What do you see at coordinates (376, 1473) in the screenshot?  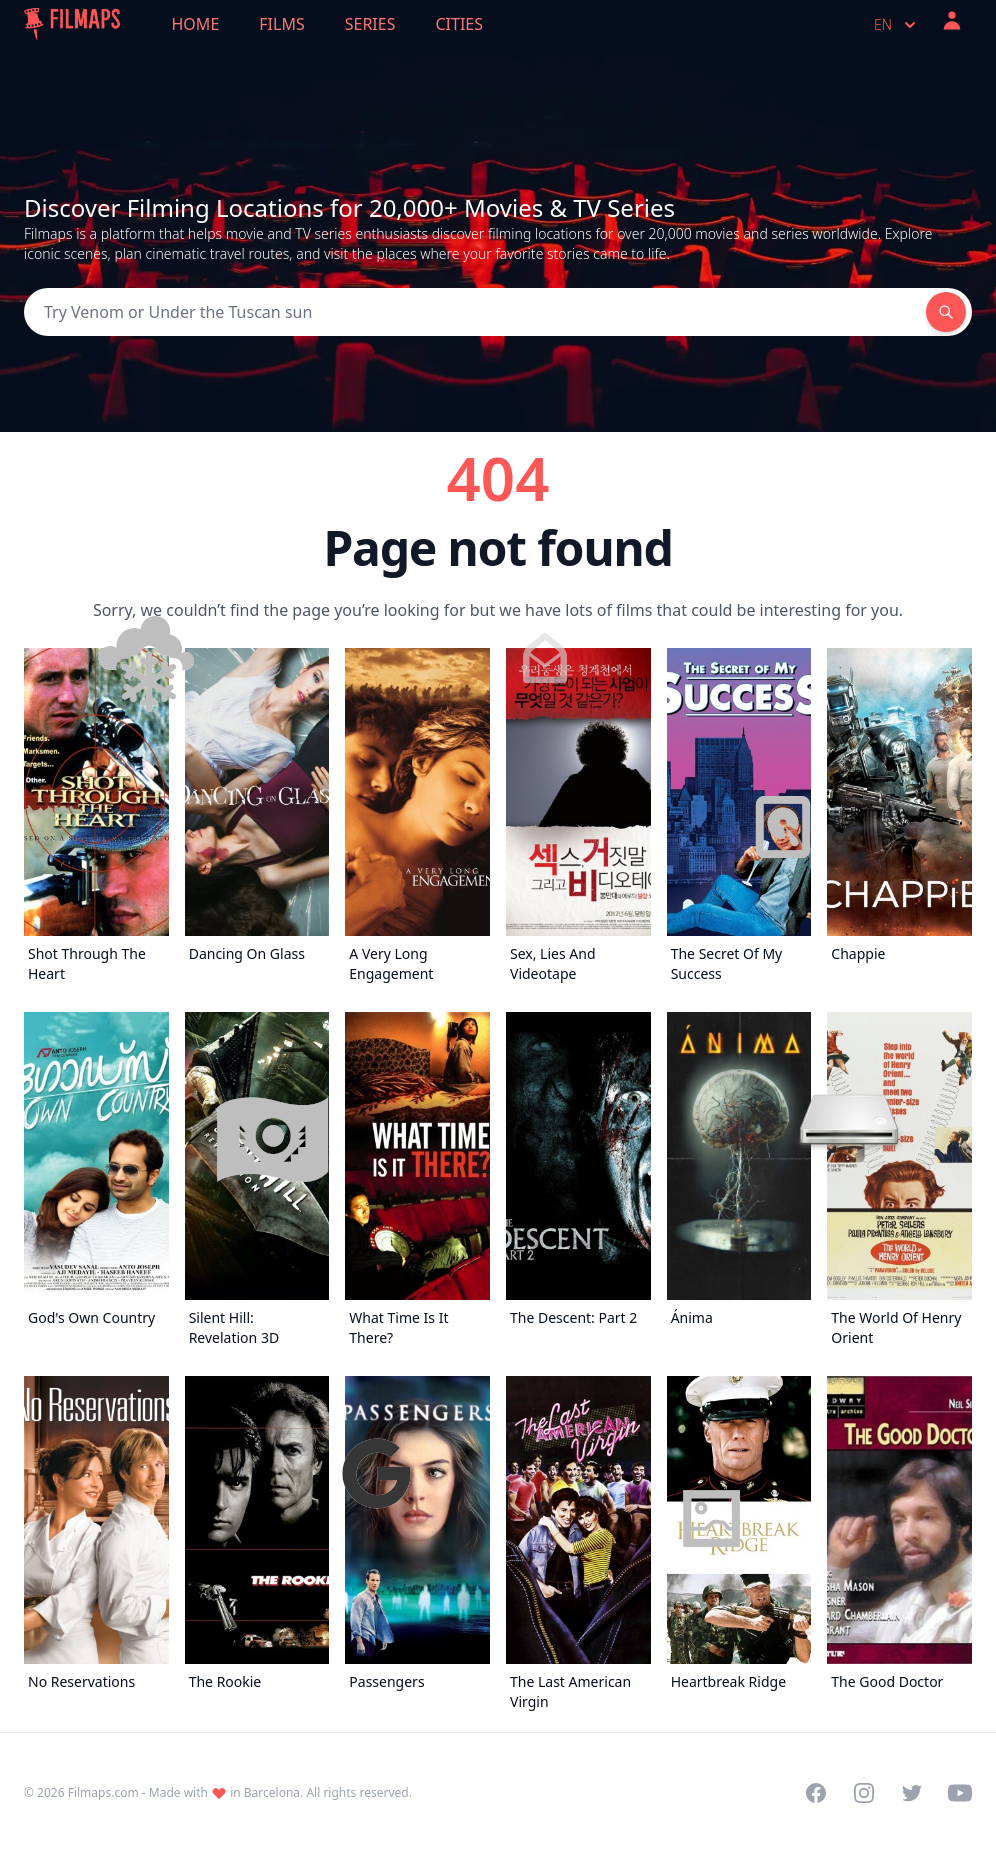 I see `sign in with your Google account` at bounding box center [376, 1473].